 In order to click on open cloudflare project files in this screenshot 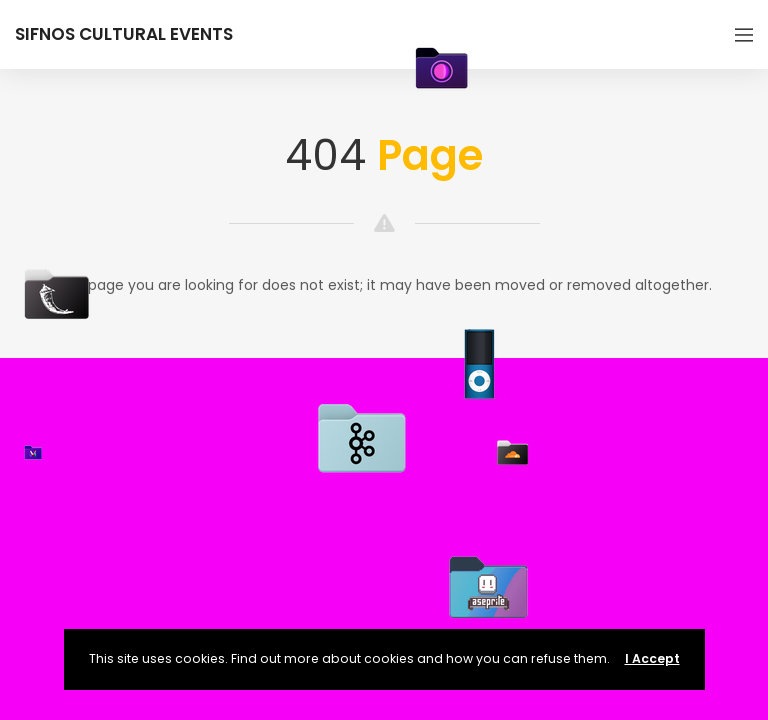, I will do `click(512, 453)`.